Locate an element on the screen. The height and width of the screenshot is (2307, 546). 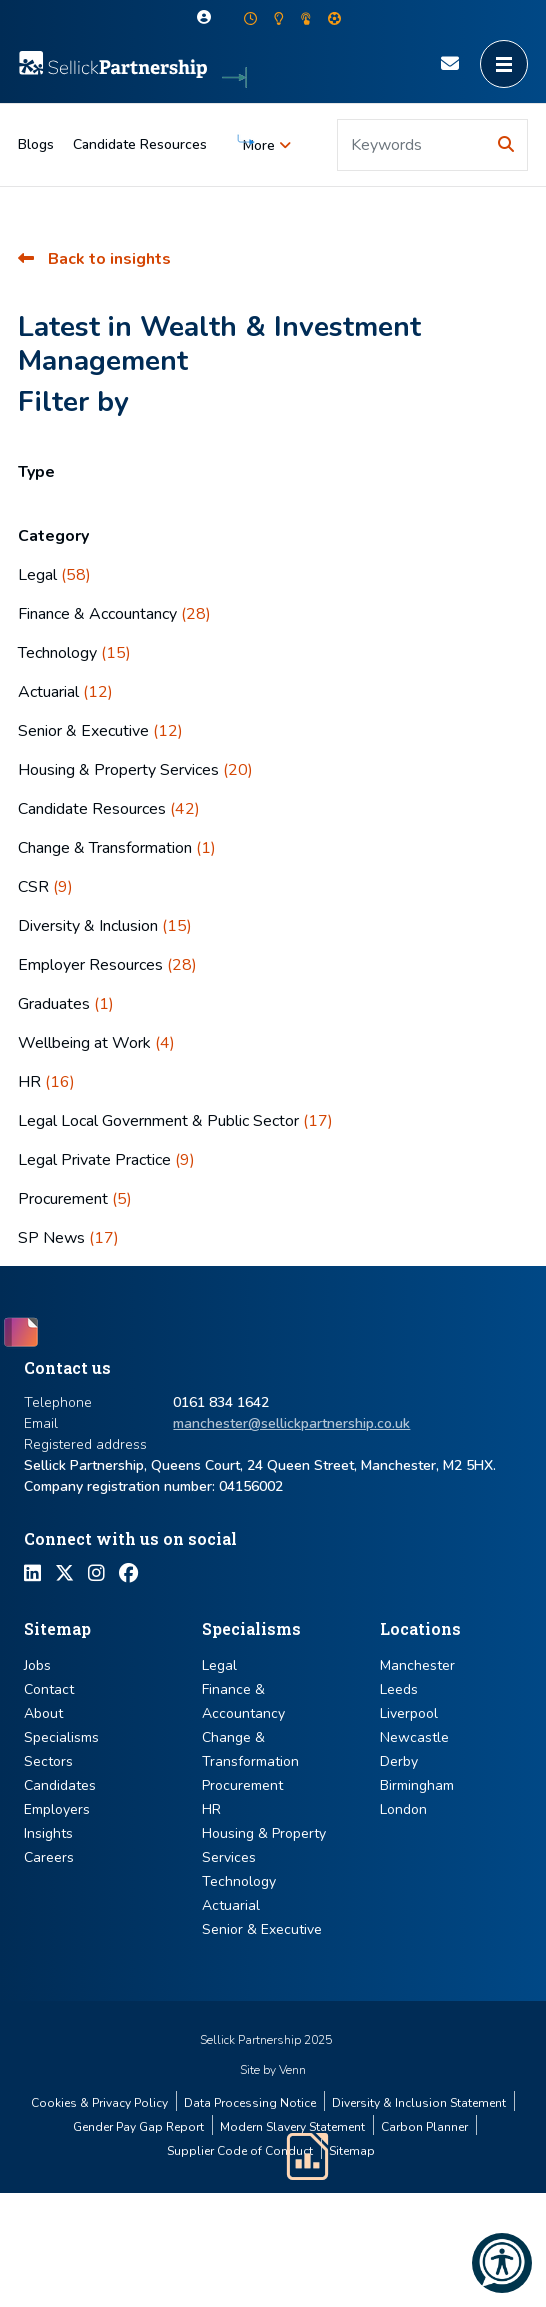
change desktop wallpaper settings is located at coordinates (21, 1331).